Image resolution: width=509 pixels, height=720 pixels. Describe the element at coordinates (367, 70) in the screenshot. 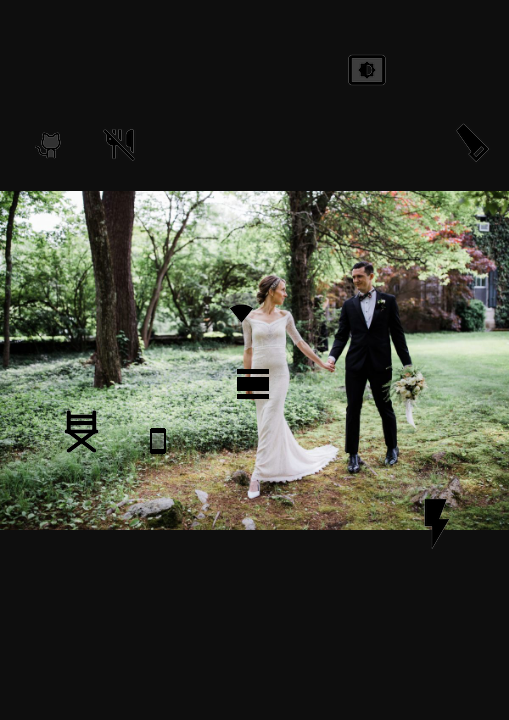

I see `adjust display brightness settings` at that location.